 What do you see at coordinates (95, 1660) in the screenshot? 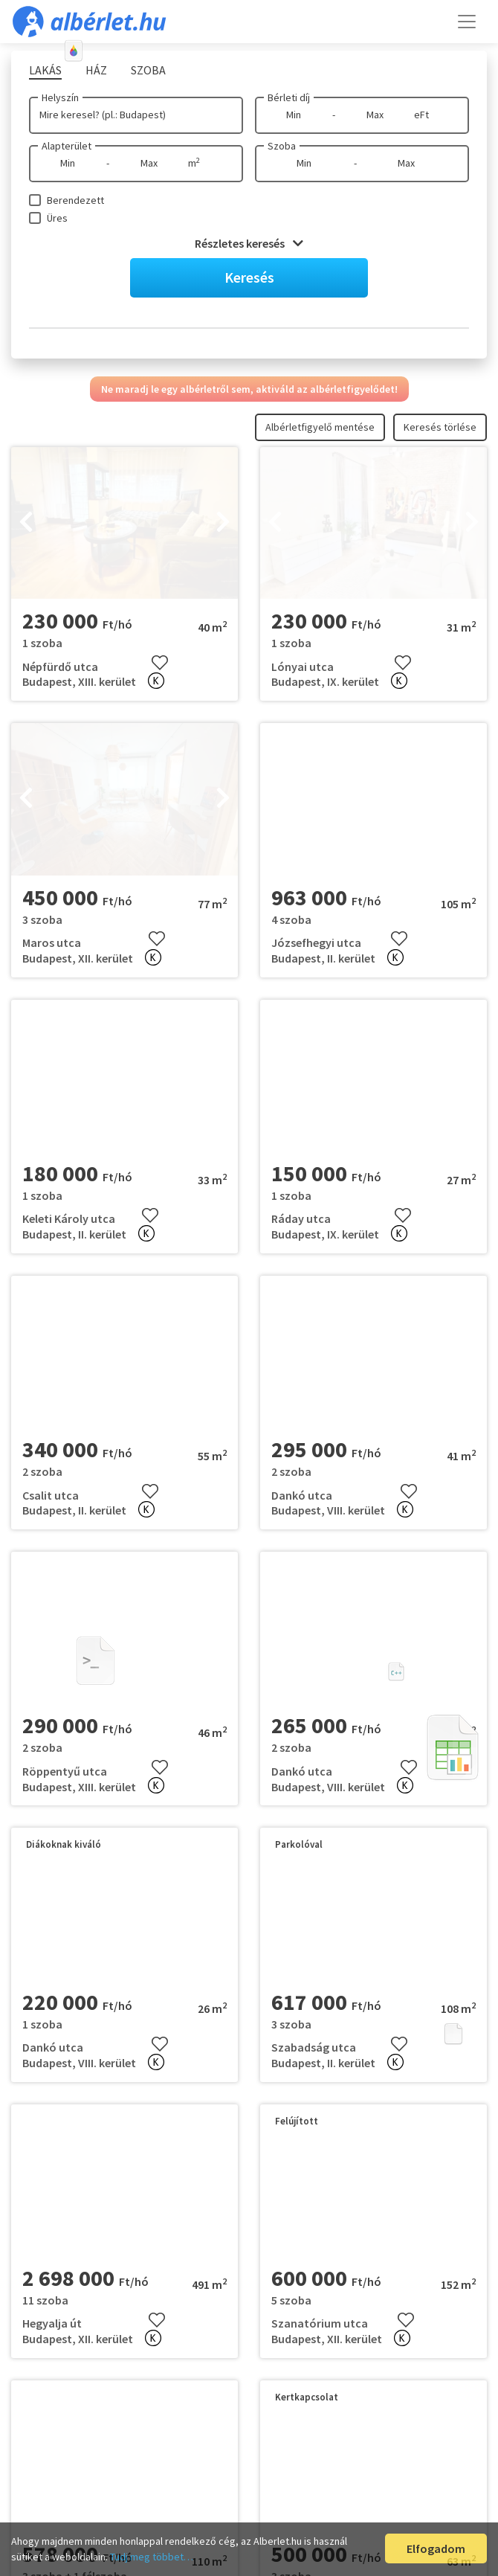
I see `shell script file type indicator` at bounding box center [95, 1660].